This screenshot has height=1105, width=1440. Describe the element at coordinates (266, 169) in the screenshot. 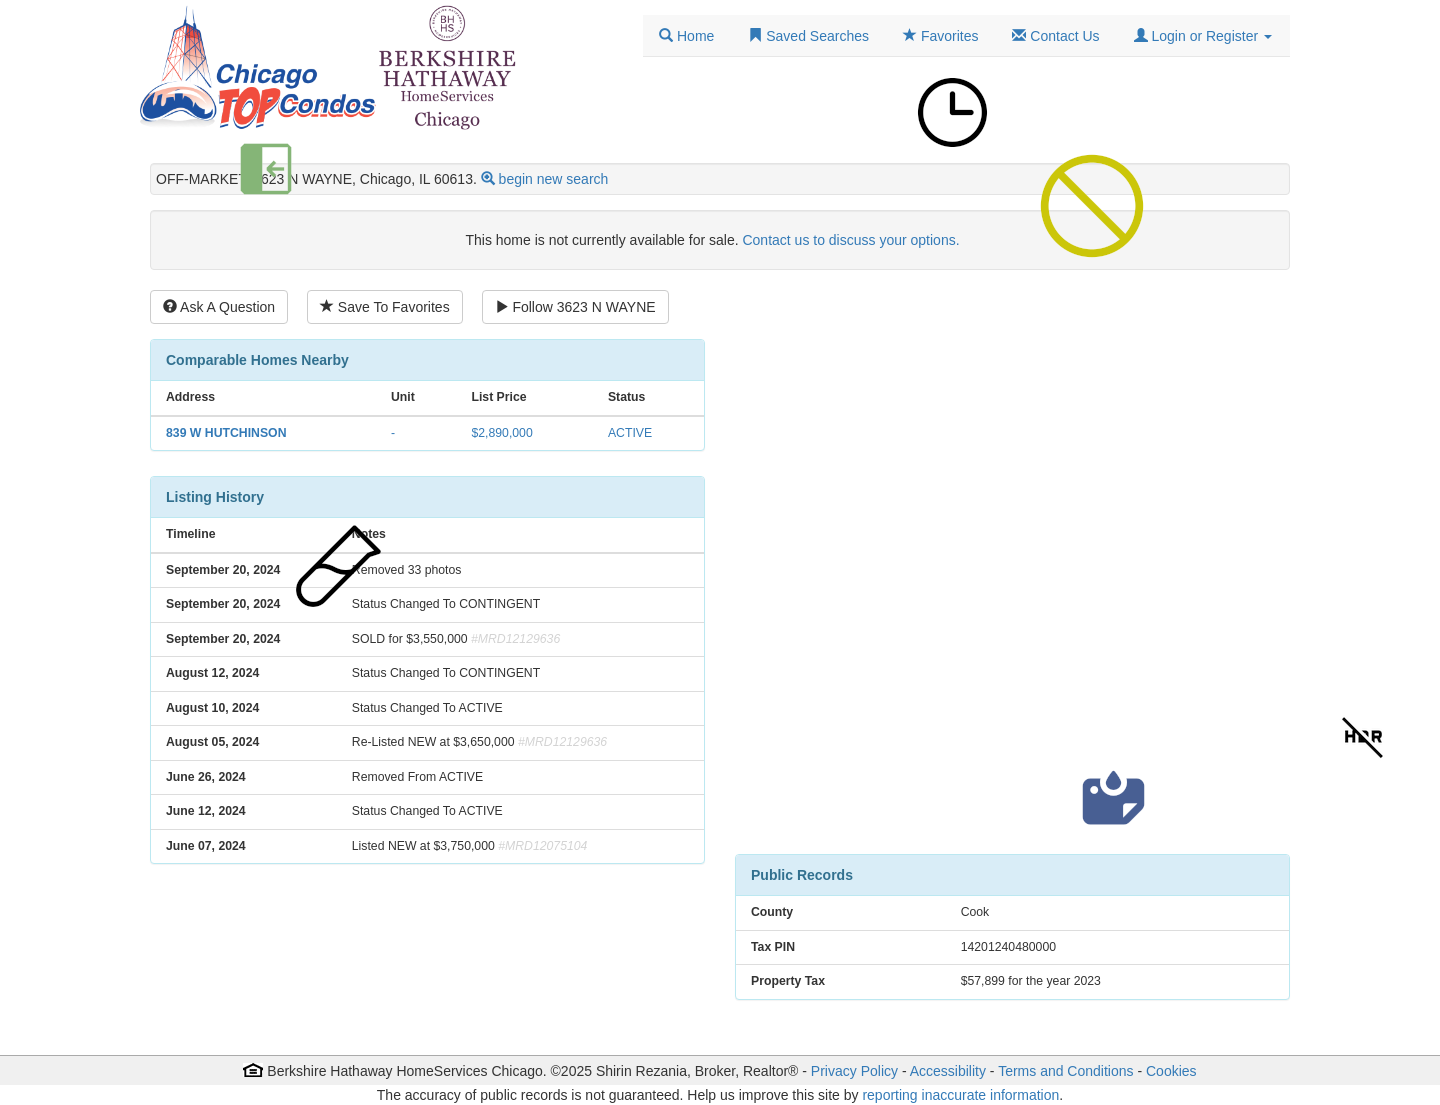

I see `dock sidebar to the left side of the editor` at that location.